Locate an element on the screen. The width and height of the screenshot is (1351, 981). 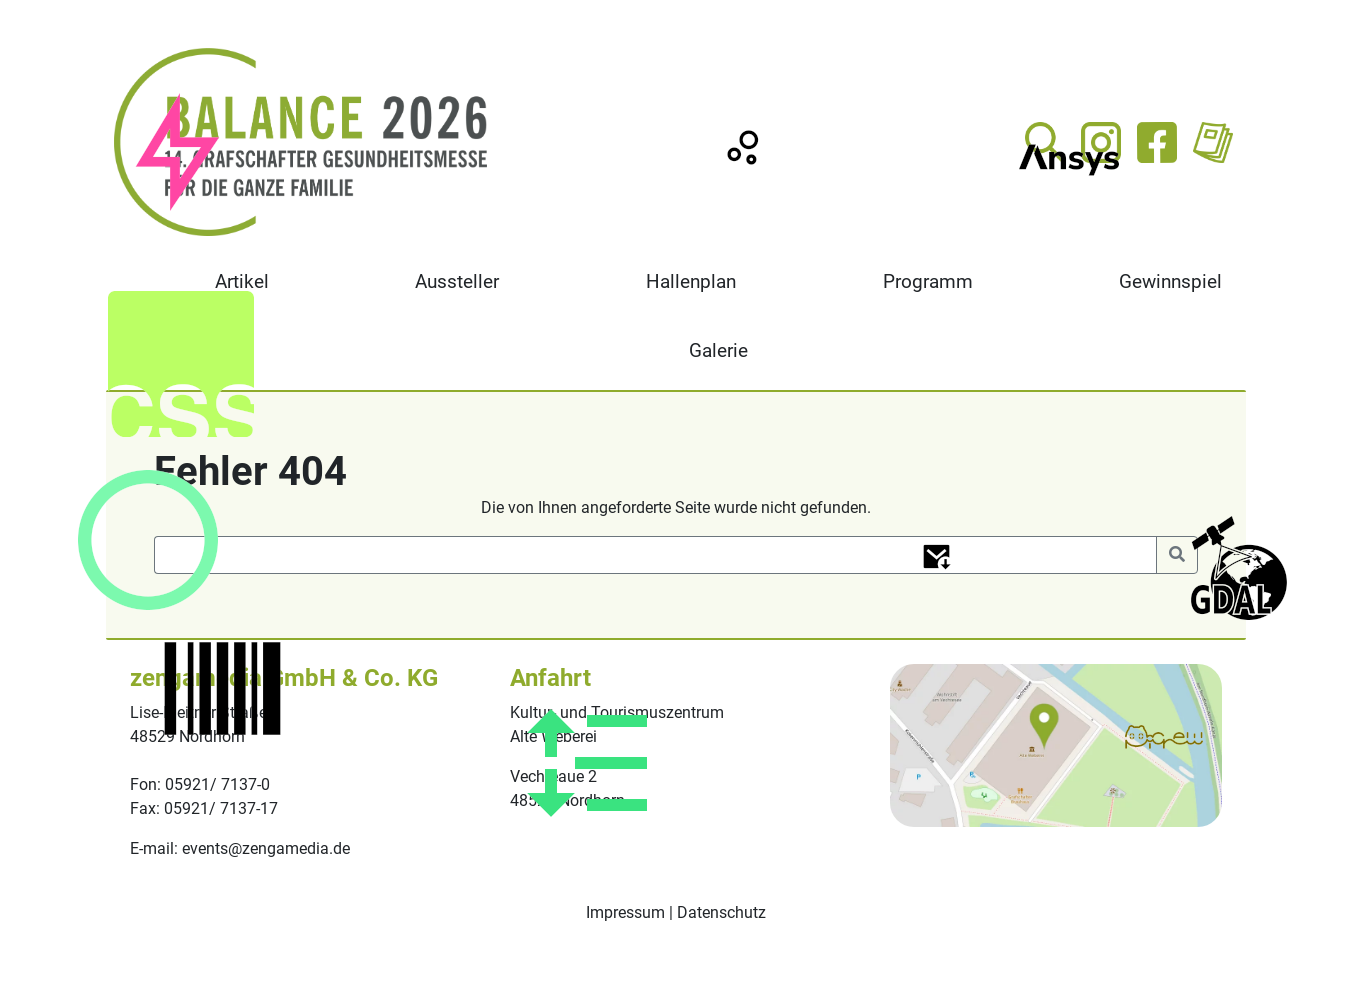
download email or message attachment is located at coordinates (936, 556).